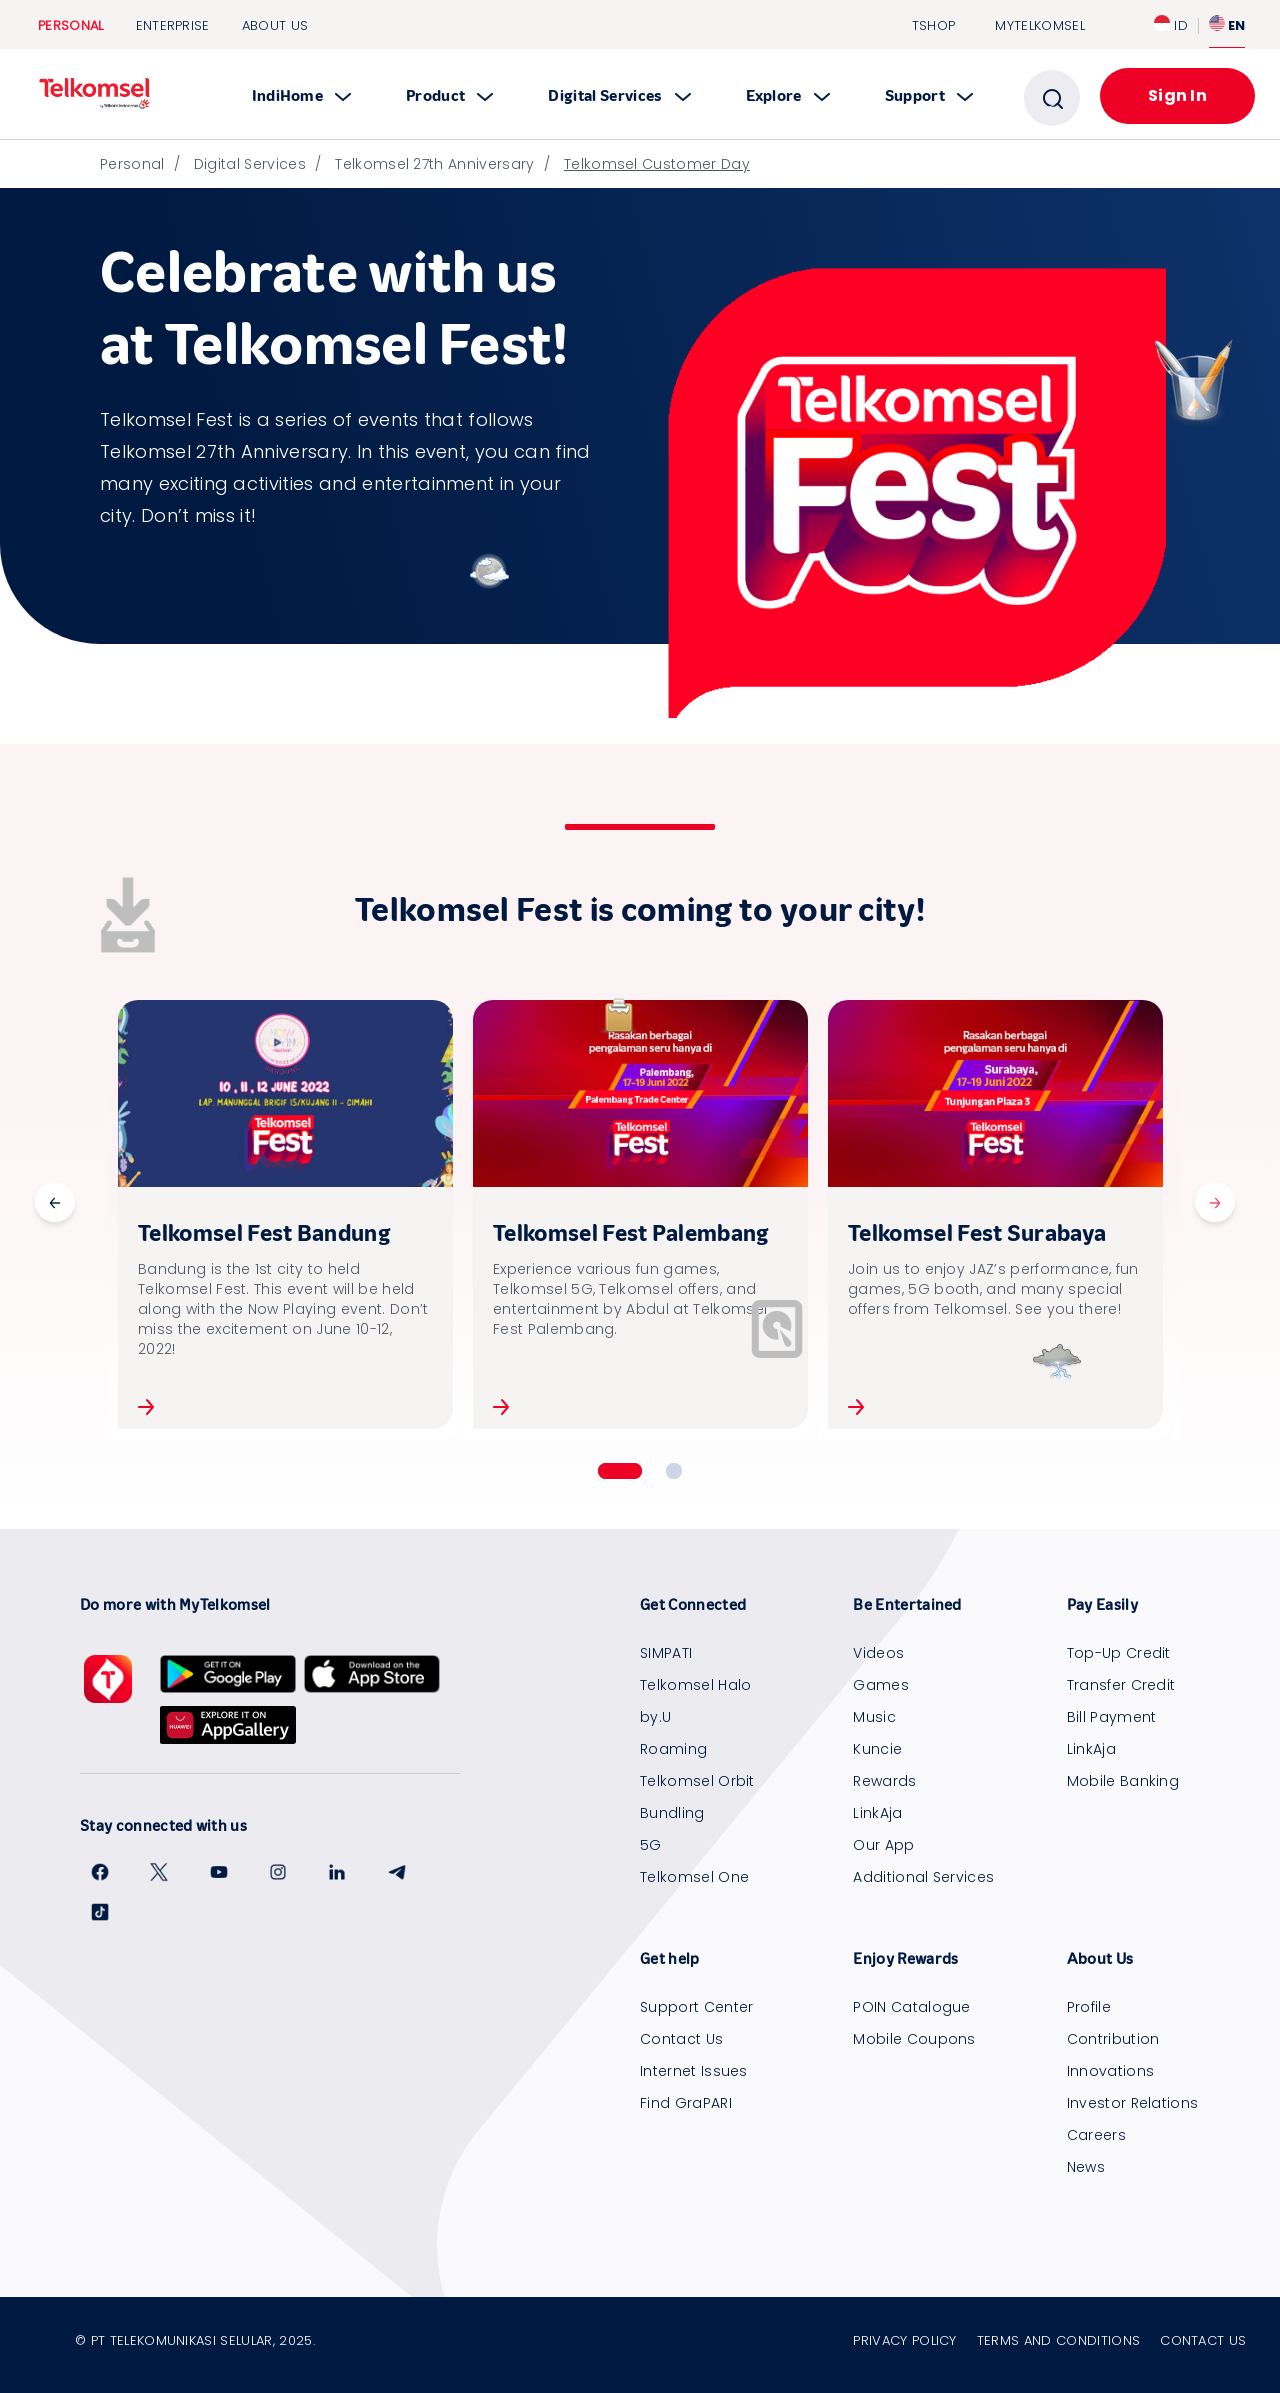 The width and height of the screenshot is (1280, 2393). Describe the element at coordinates (777, 1329) in the screenshot. I see `access system hard drive` at that location.